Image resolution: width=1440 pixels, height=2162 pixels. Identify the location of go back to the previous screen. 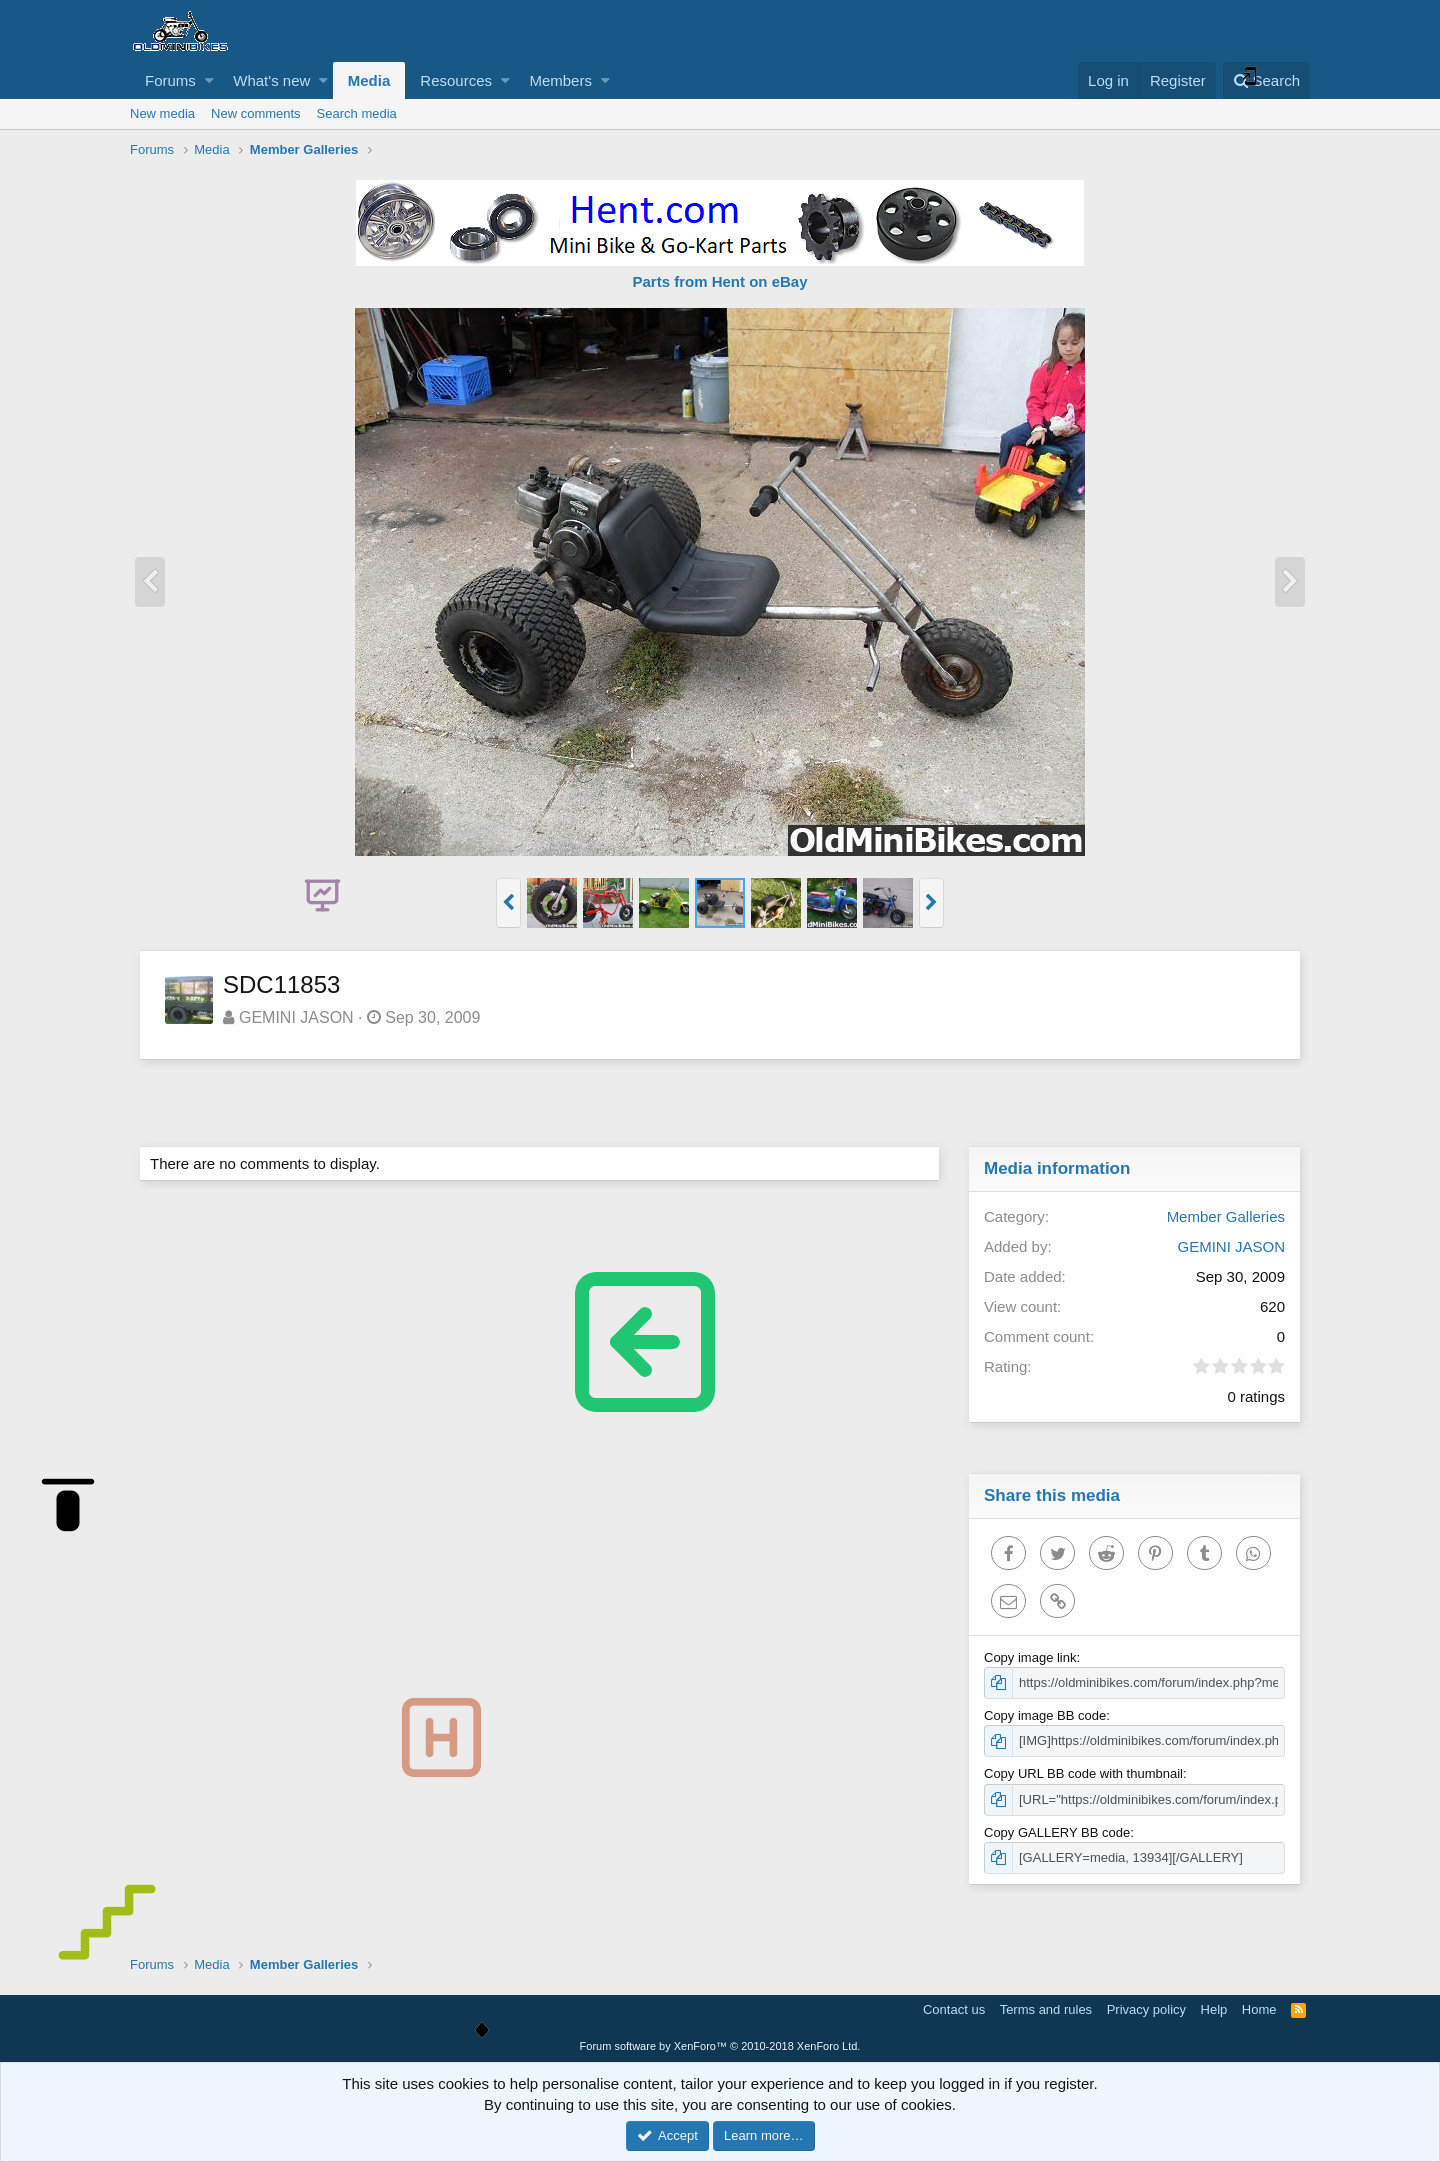
(645, 1342).